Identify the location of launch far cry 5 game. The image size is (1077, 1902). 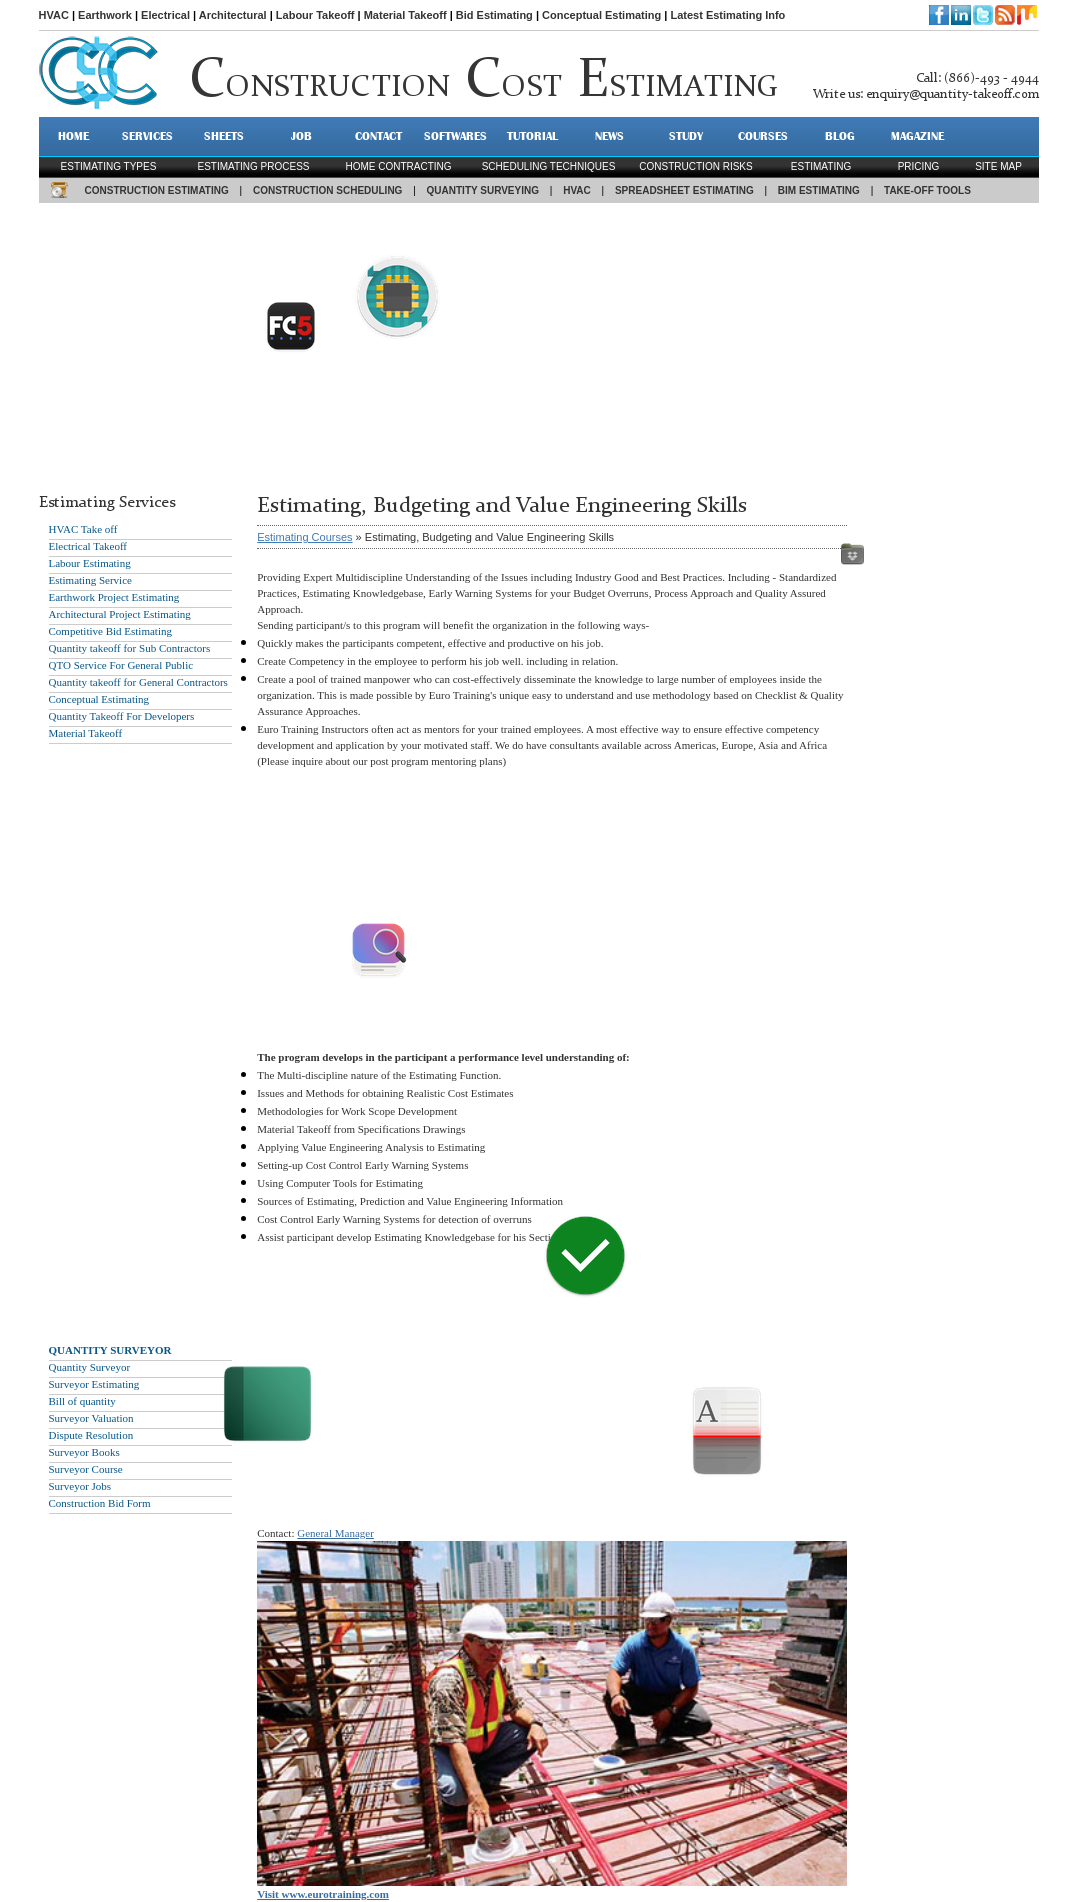
(291, 326).